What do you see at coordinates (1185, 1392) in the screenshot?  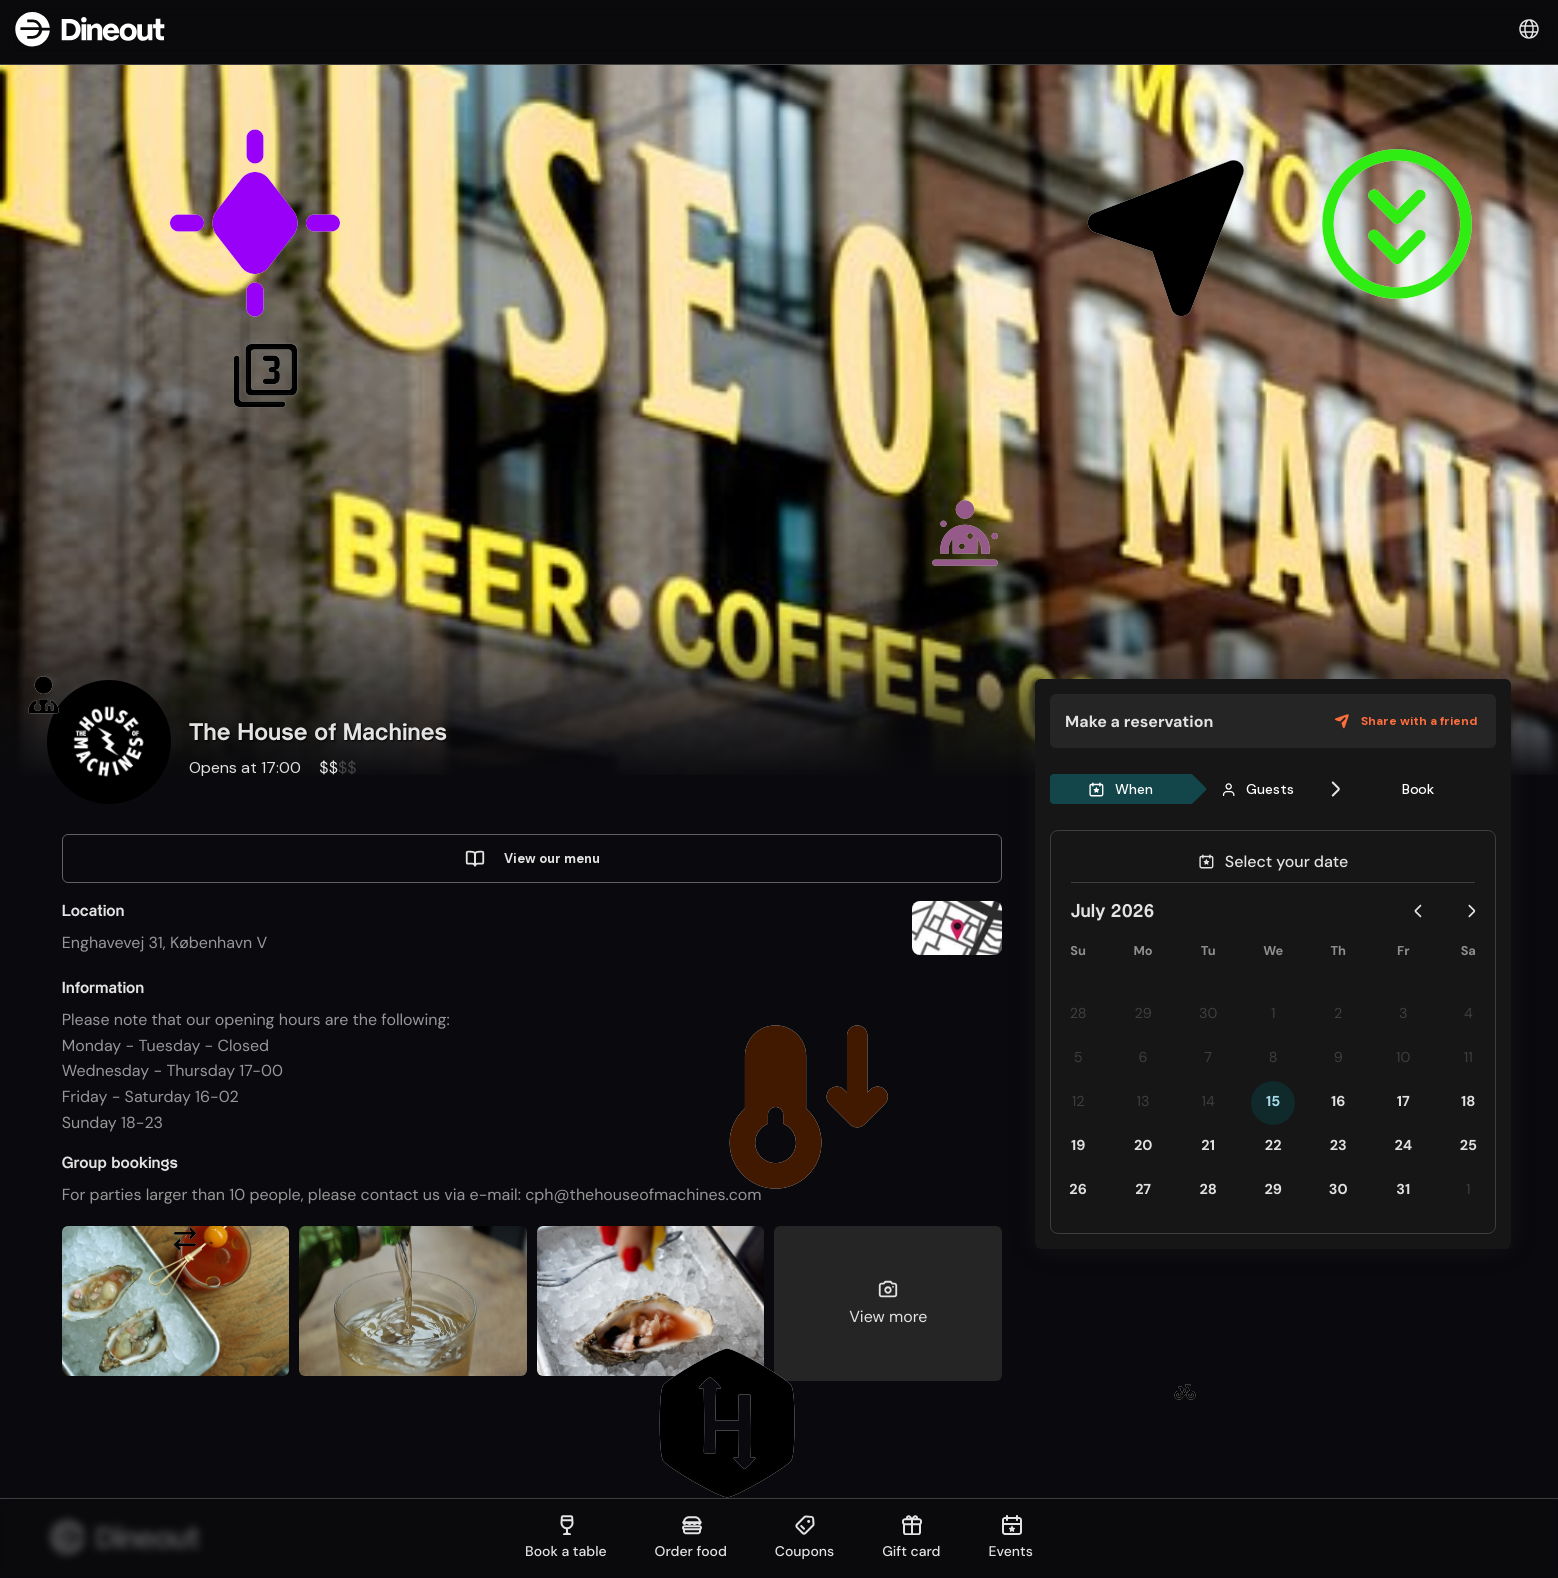 I see `access bike rental or cycling options` at bounding box center [1185, 1392].